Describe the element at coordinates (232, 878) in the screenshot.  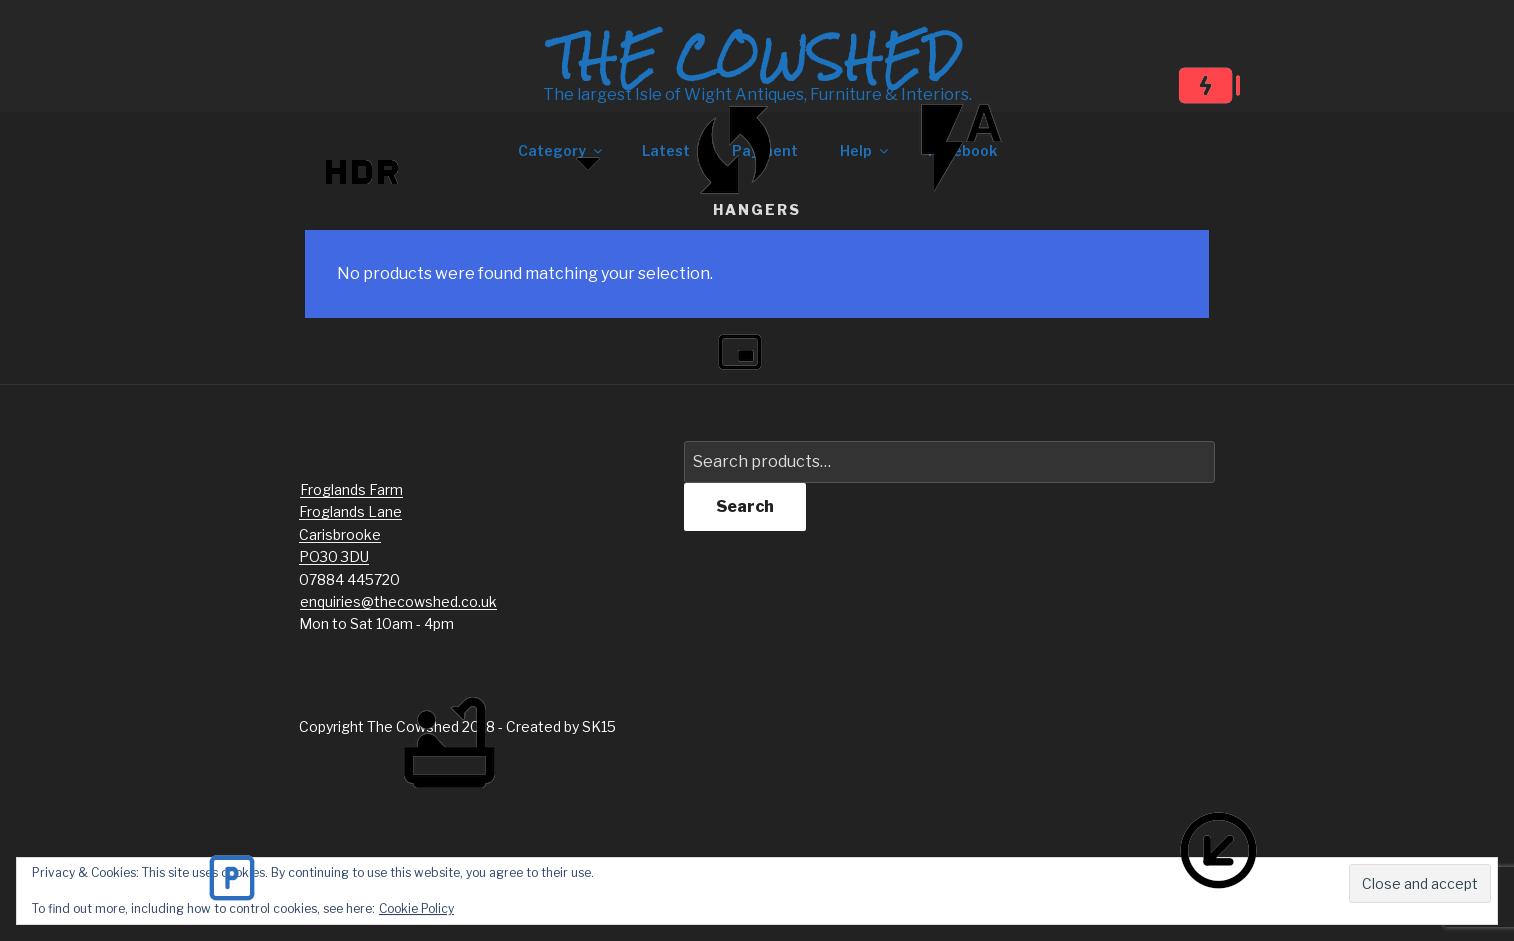
I see `find nearby parking locations` at that location.